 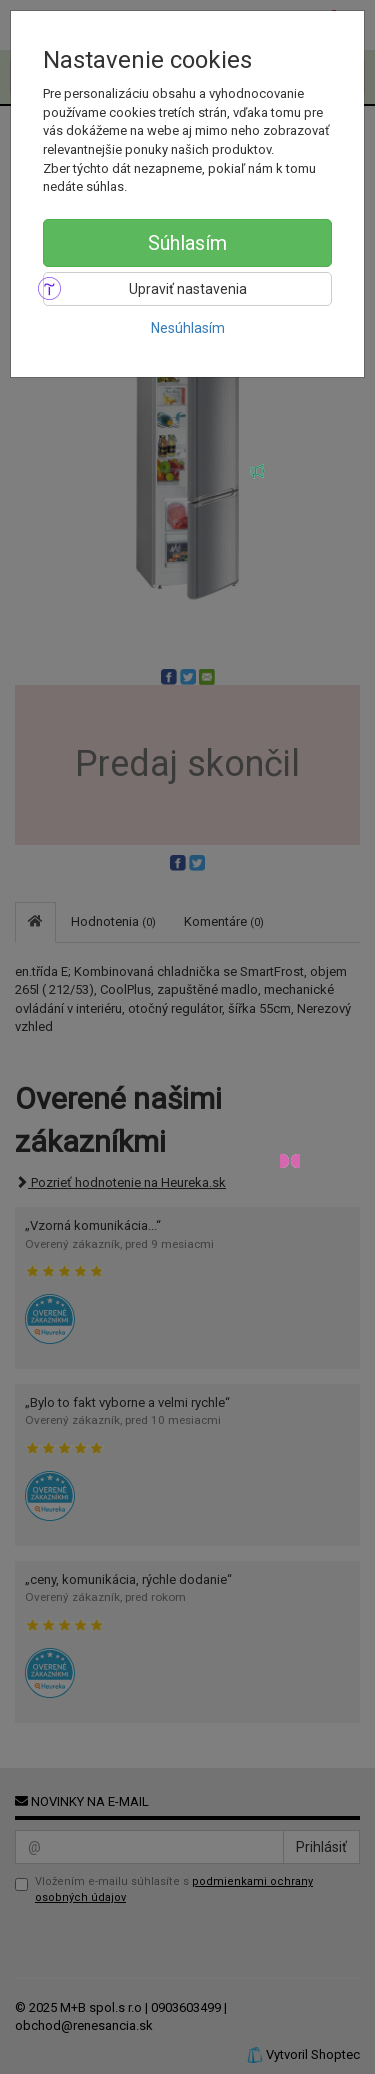 I want to click on indicates dolby audio or surround sound support, so click(x=290, y=1161).